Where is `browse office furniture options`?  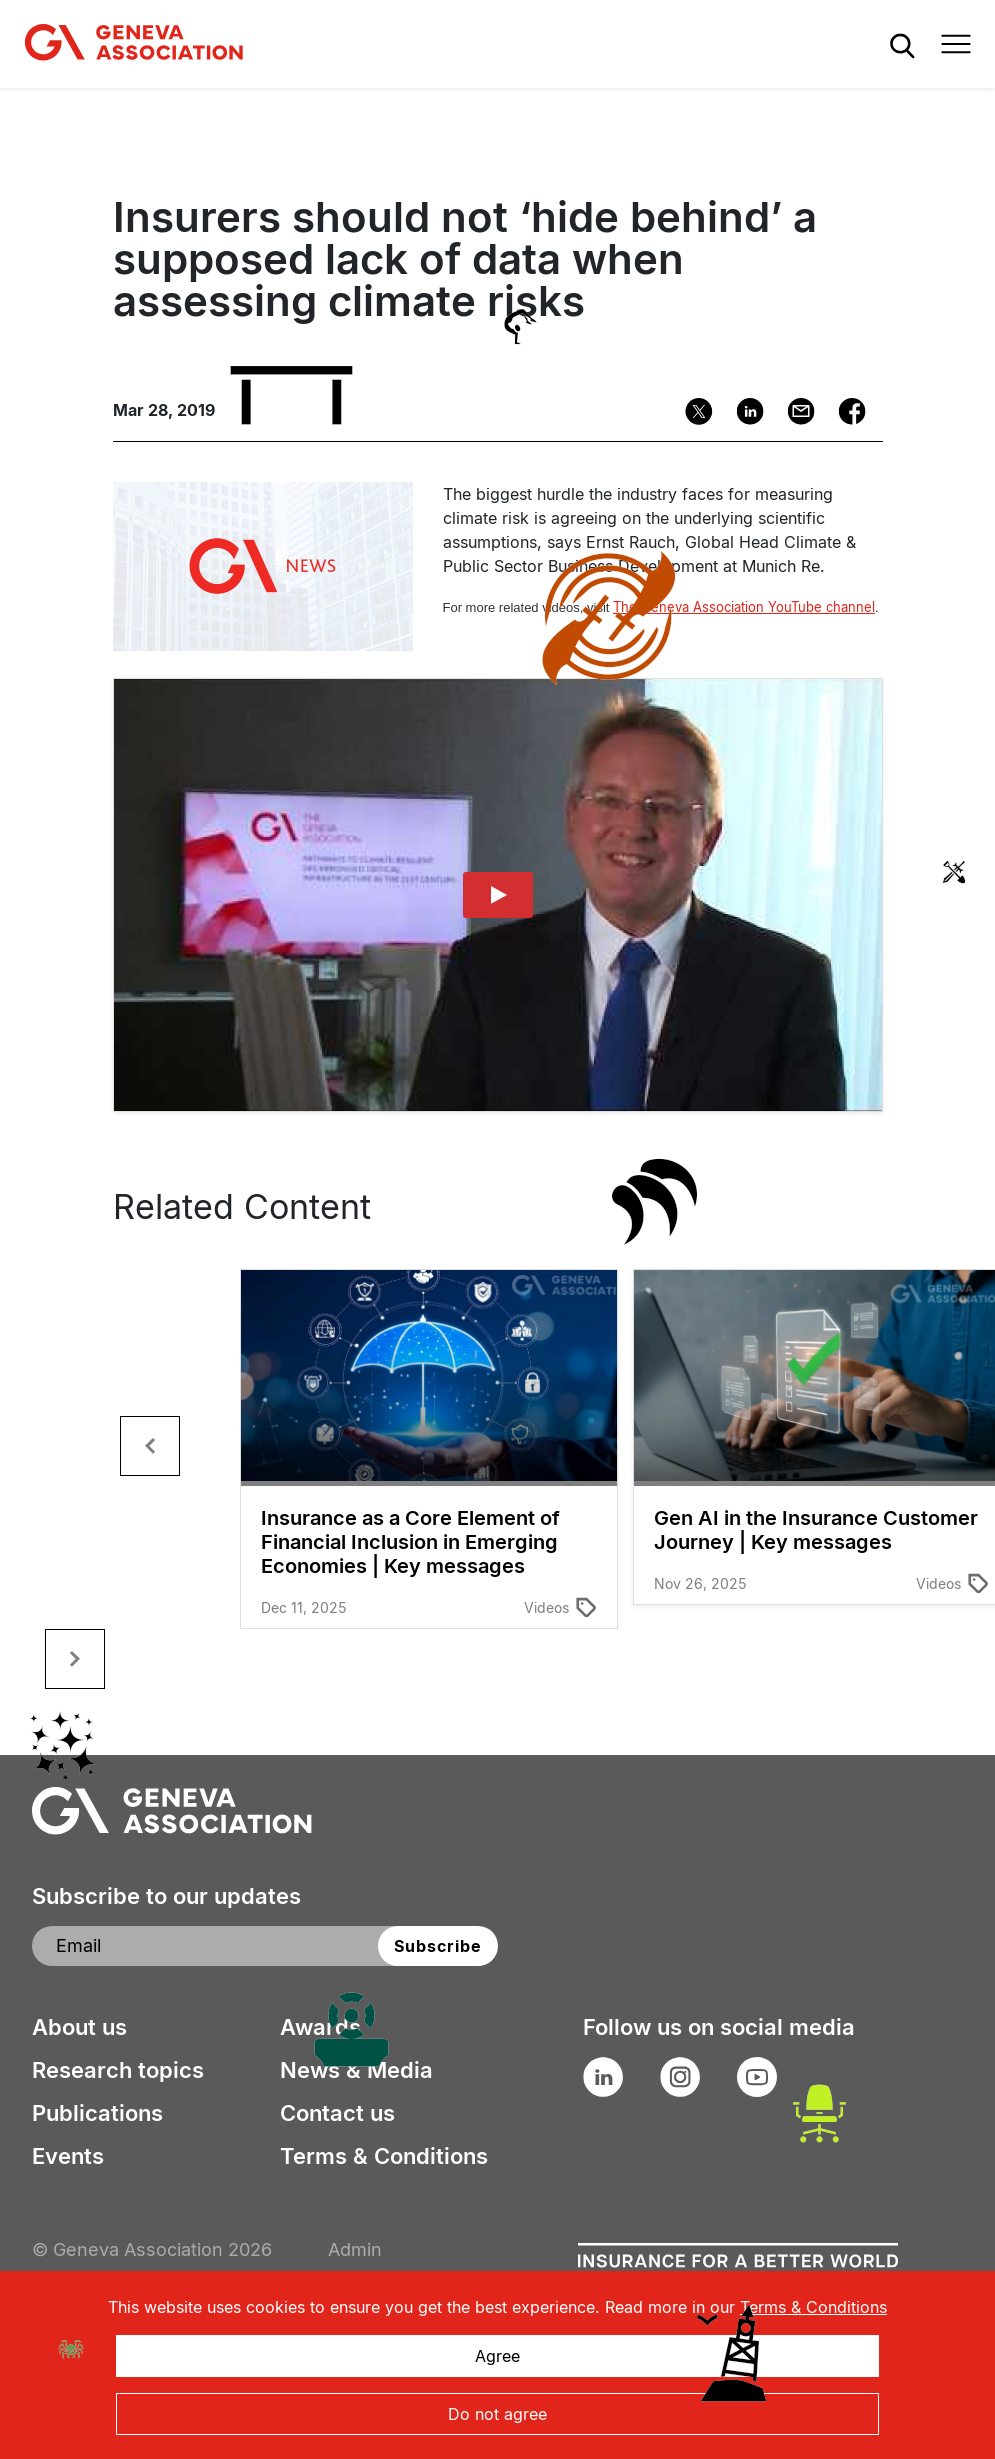
browse office furniture options is located at coordinates (819, 2113).